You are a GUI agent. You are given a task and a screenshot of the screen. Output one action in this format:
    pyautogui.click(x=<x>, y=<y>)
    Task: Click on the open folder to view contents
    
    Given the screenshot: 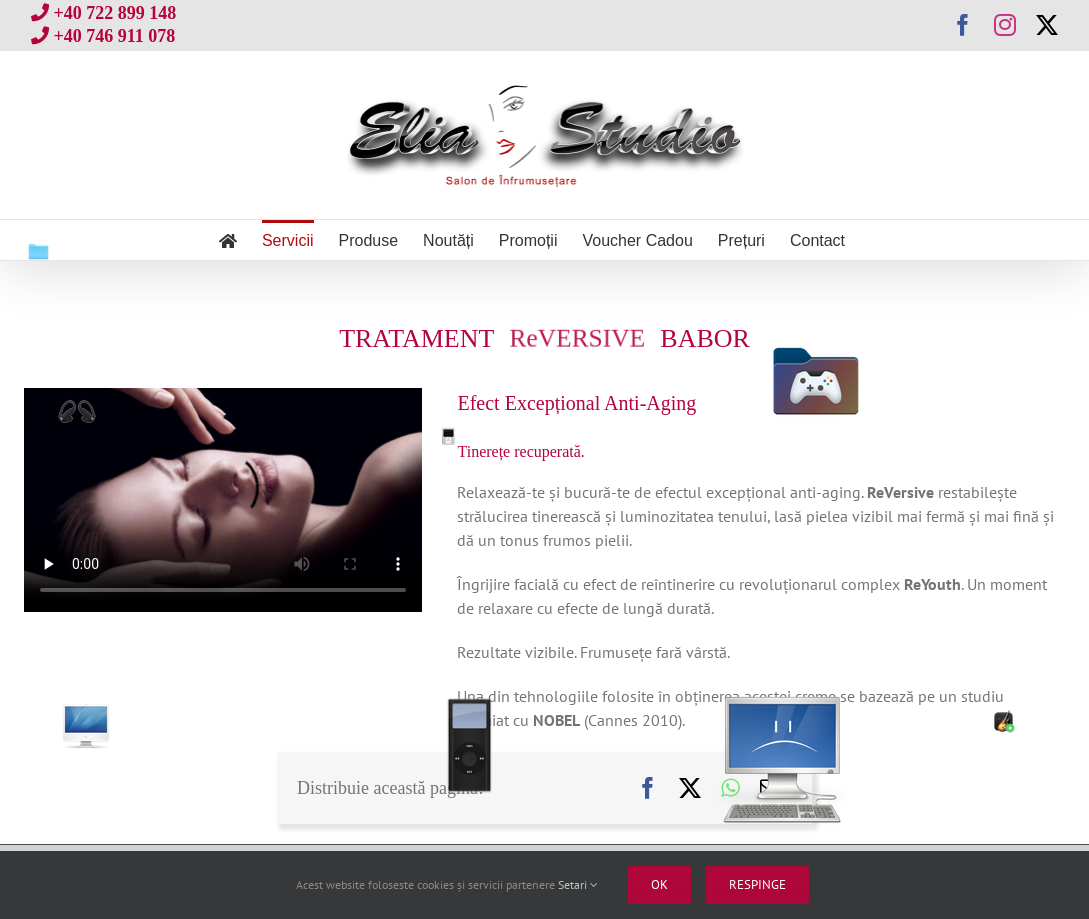 What is the action you would take?
    pyautogui.click(x=38, y=251)
    